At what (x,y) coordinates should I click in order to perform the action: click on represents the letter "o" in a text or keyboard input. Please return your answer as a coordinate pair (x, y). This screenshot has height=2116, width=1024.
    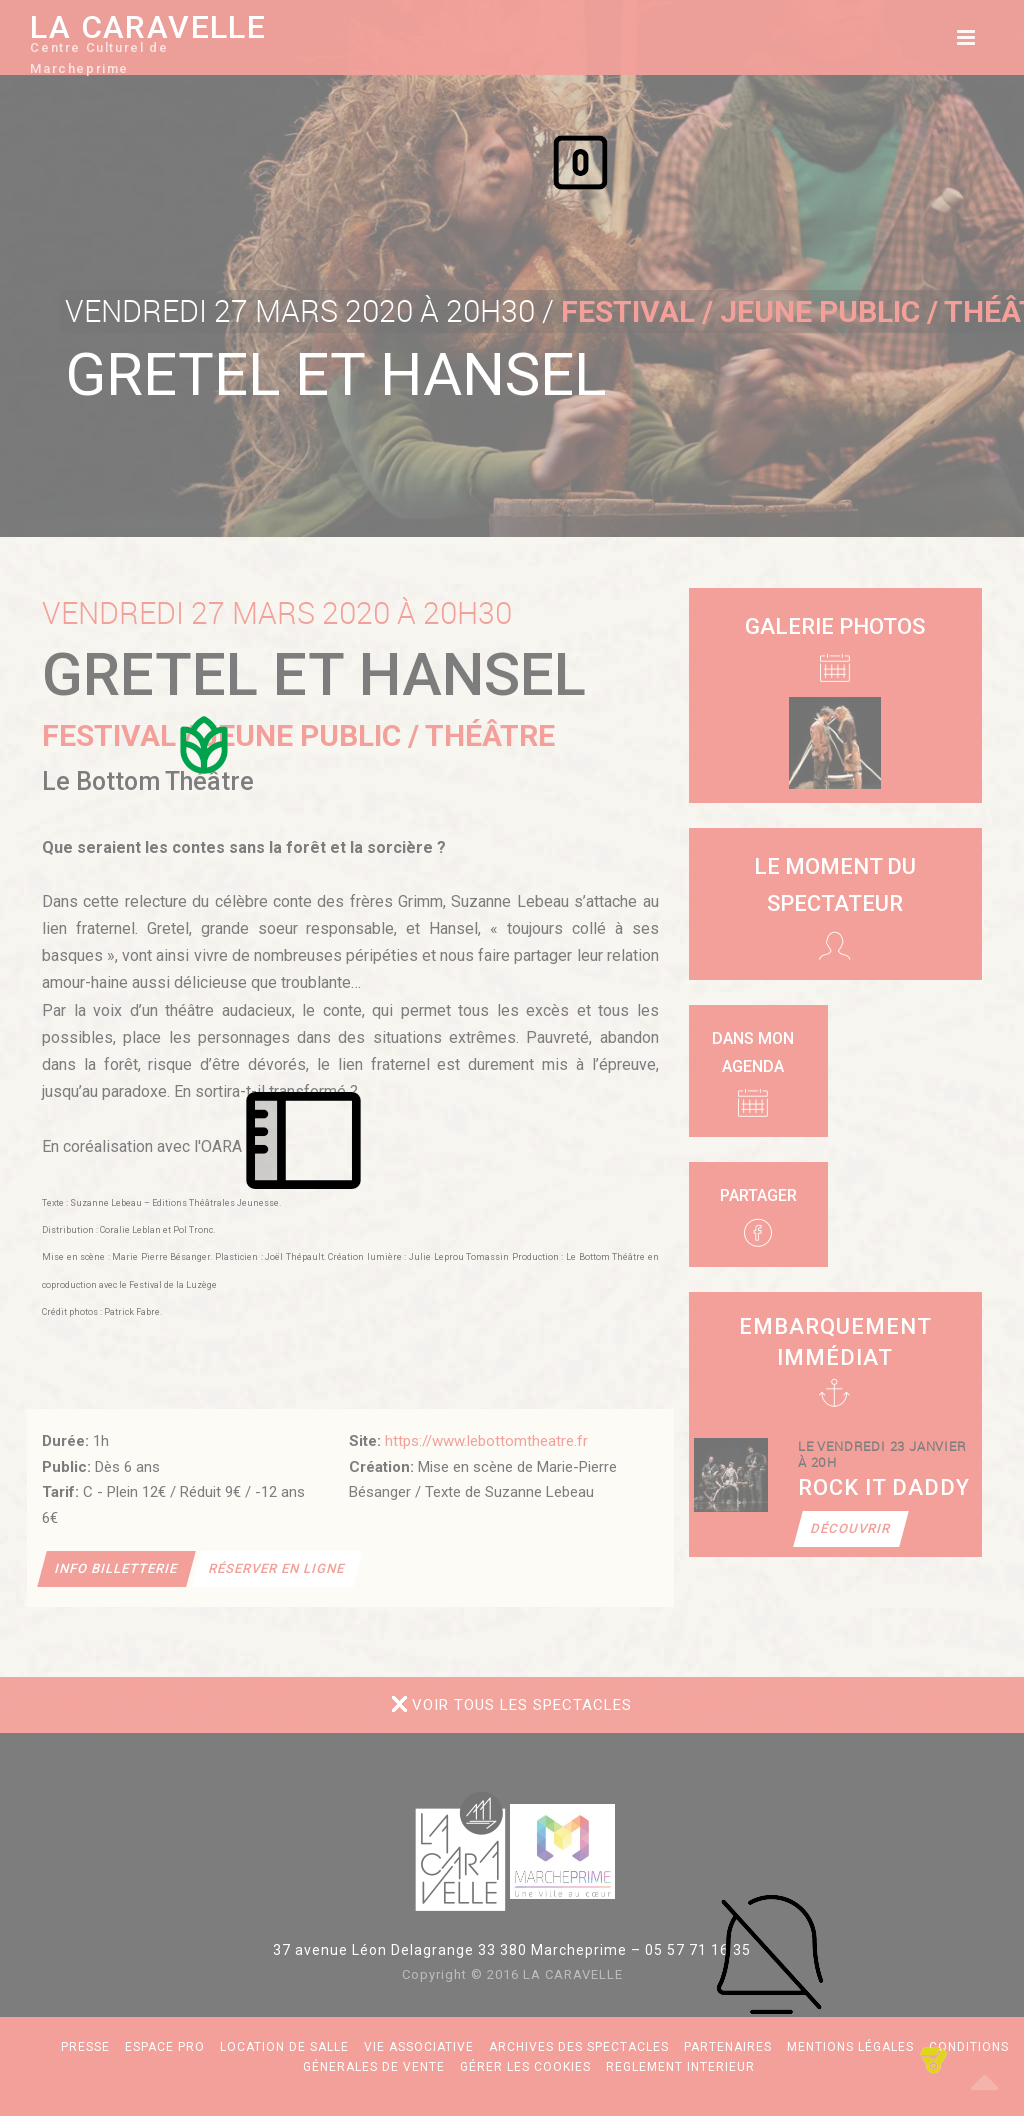
    Looking at the image, I should click on (580, 162).